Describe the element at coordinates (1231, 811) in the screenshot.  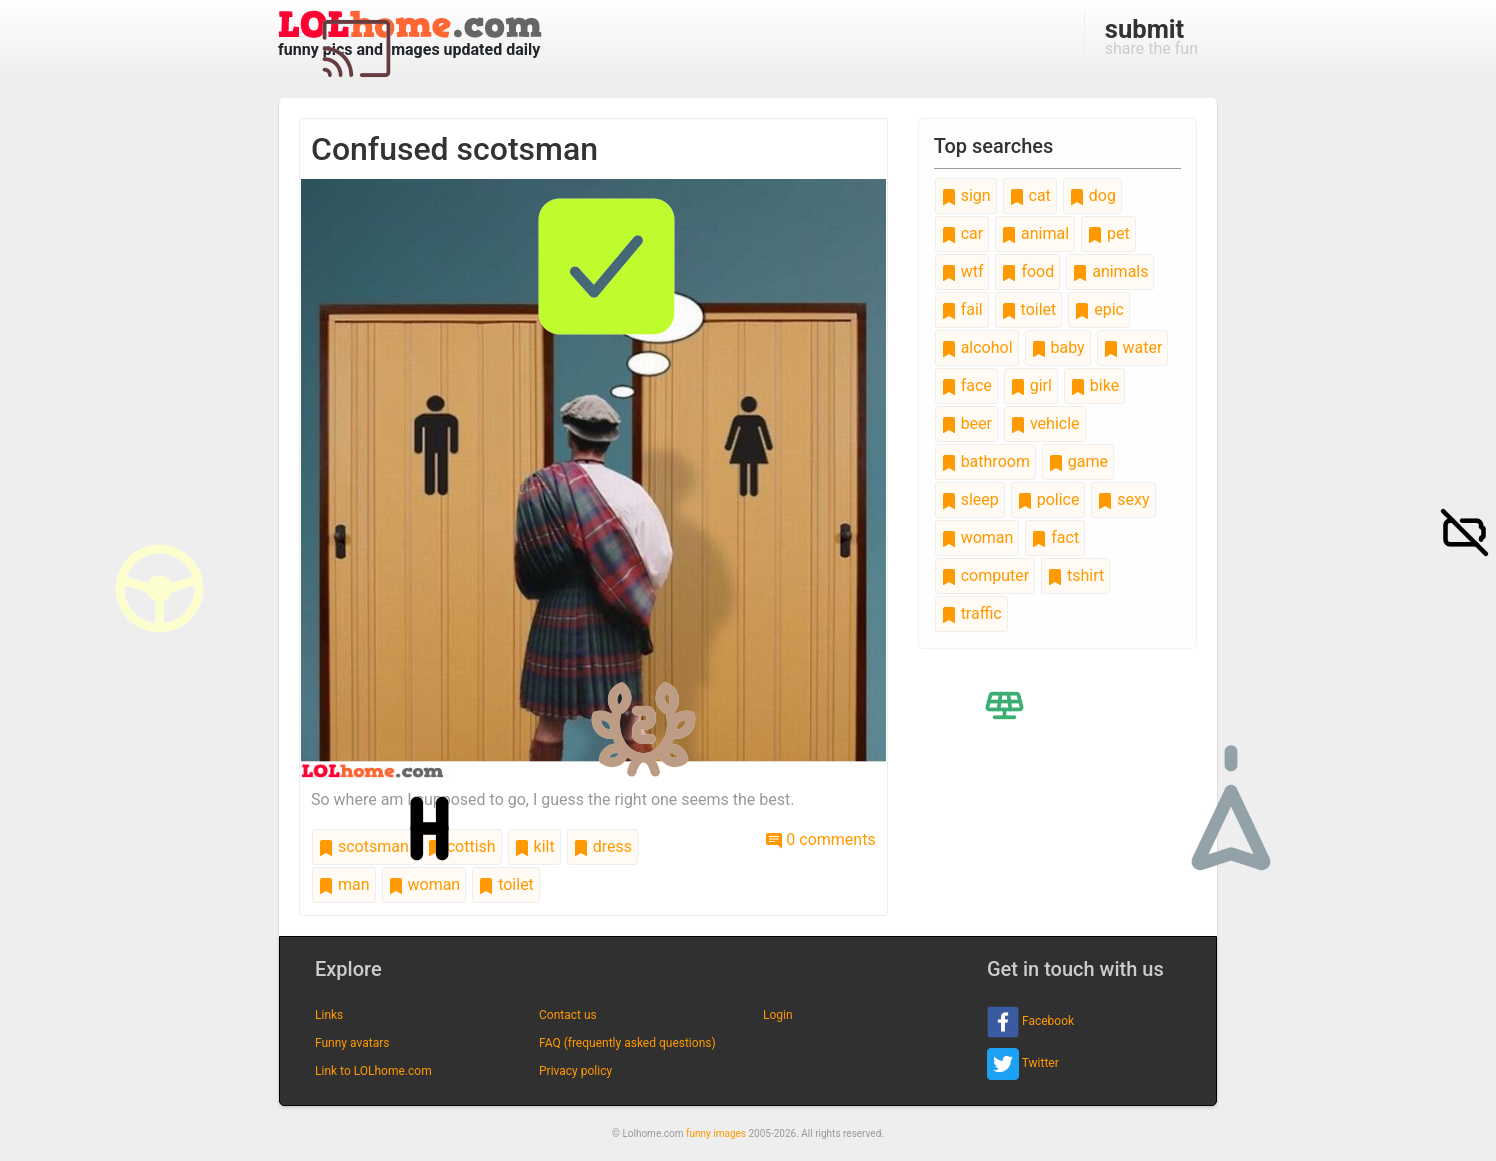
I see `navigate to current location` at that location.